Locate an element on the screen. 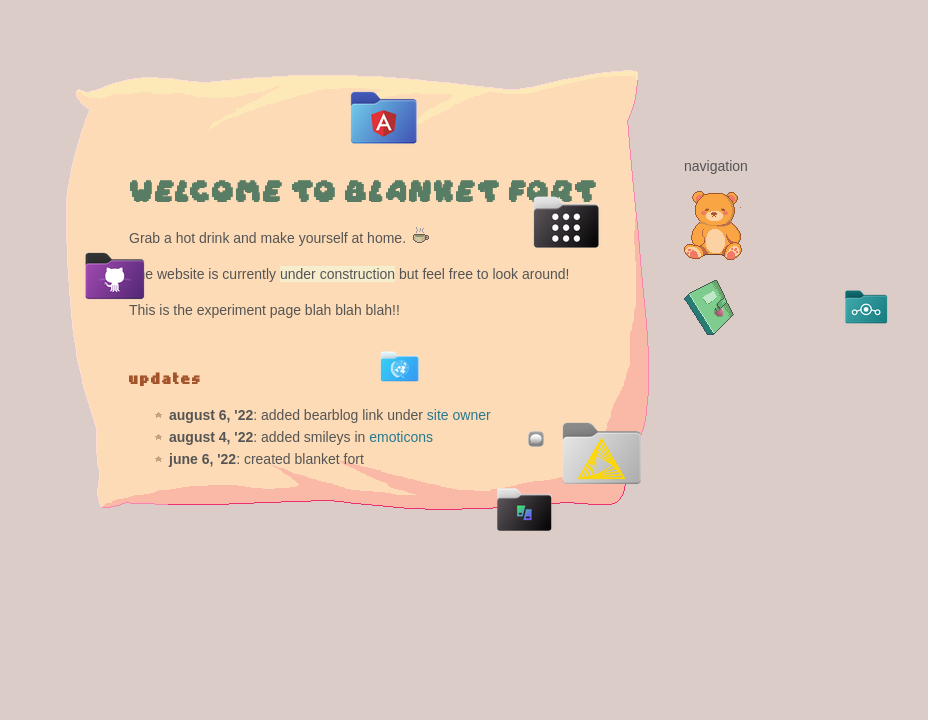 This screenshot has width=928, height=720. open github repository folder is located at coordinates (114, 277).